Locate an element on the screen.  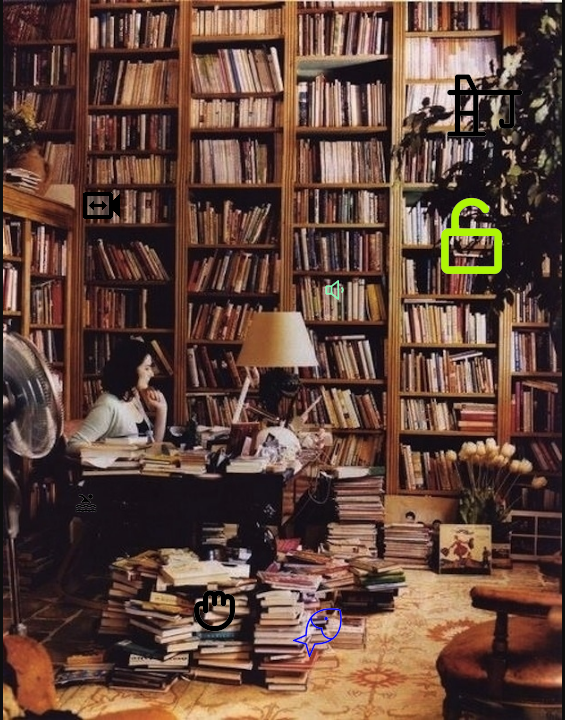
volume set to low level is located at coordinates (336, 290).